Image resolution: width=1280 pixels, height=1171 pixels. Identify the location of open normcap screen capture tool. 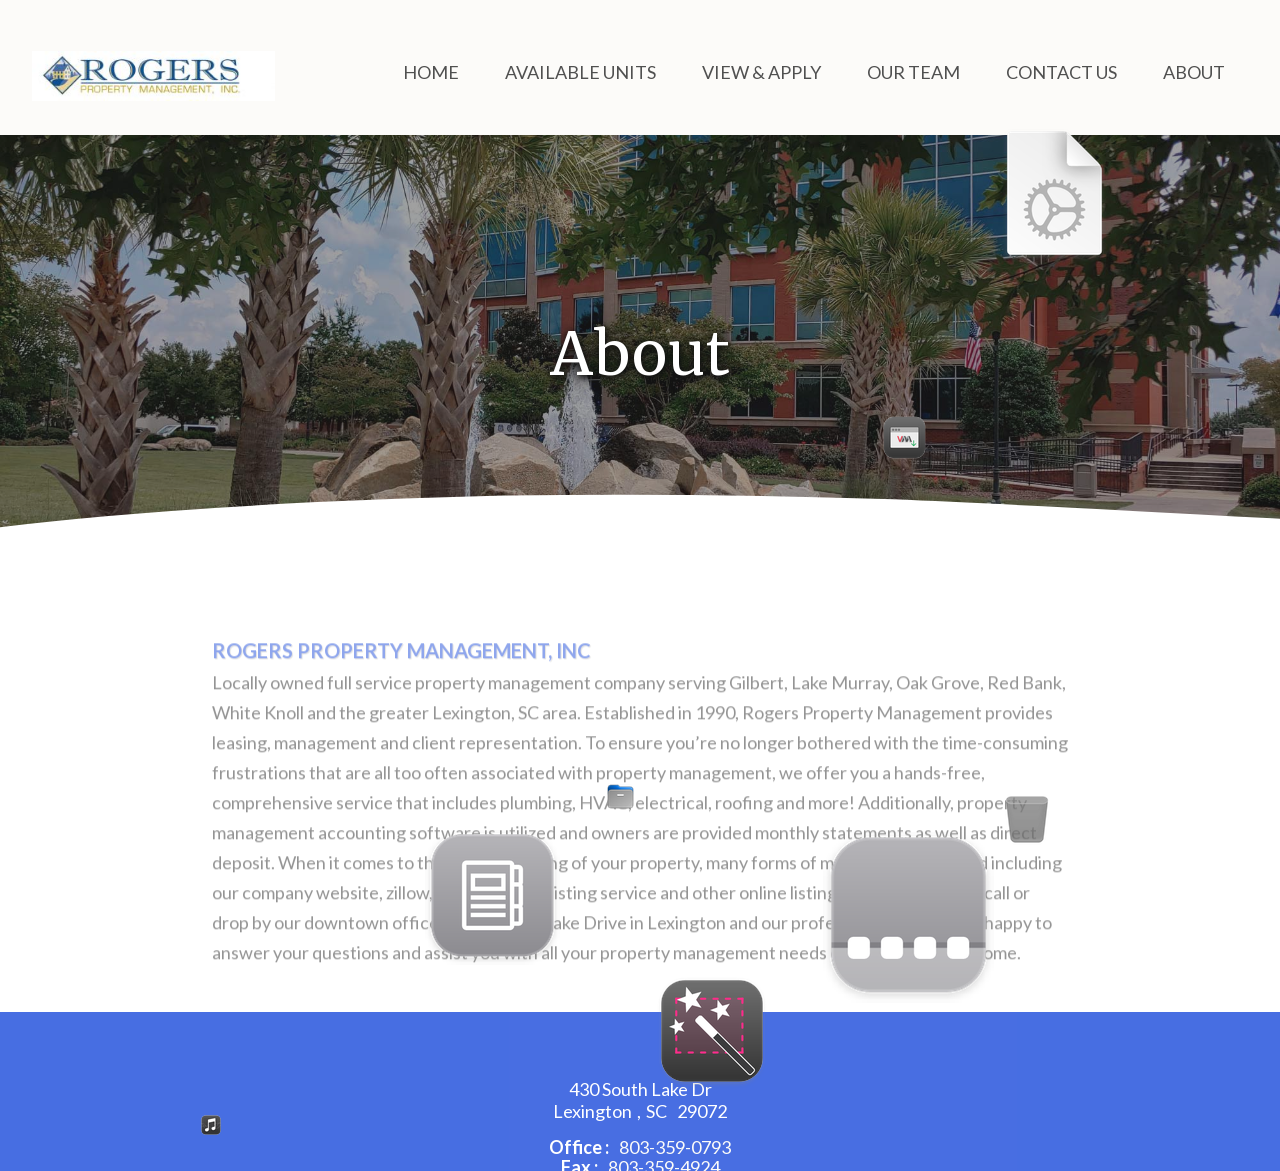
(712, 1031).